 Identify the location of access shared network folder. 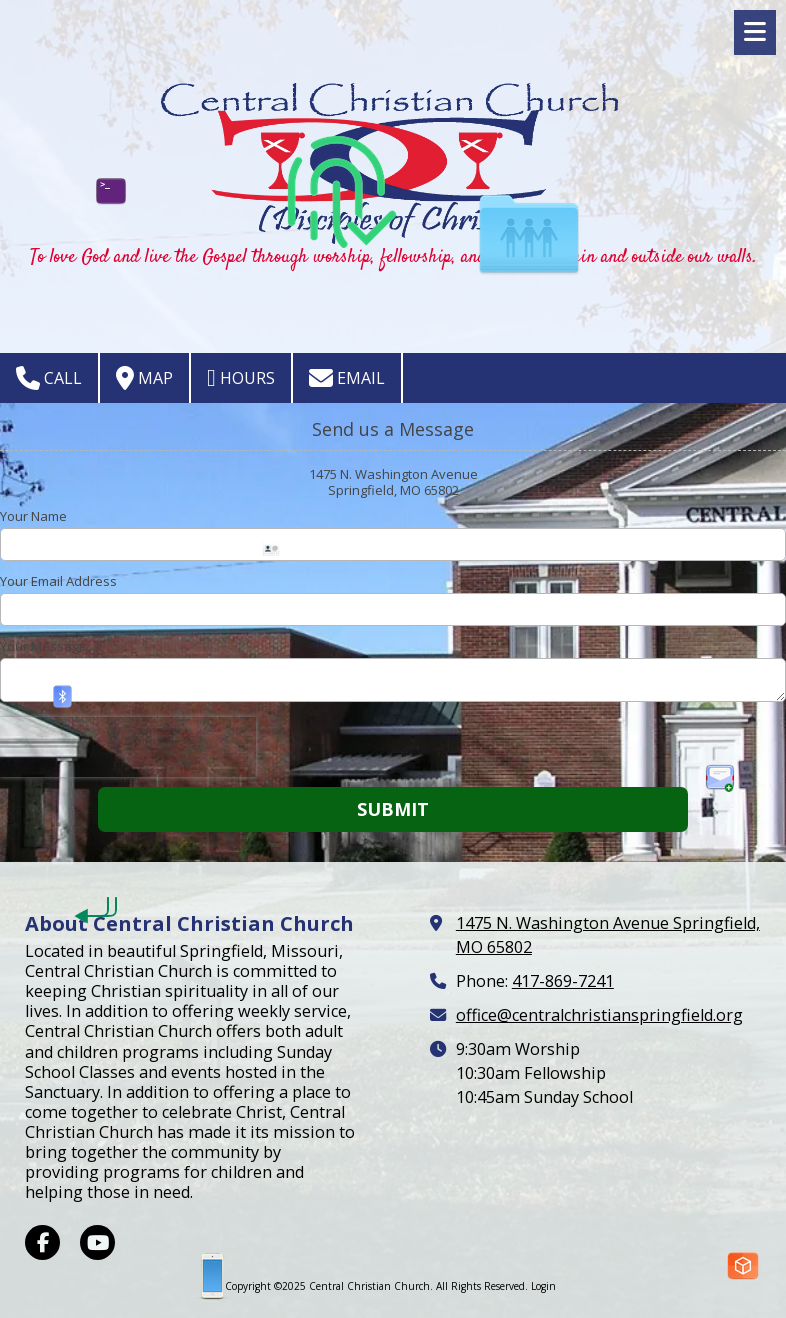
(529, 234).